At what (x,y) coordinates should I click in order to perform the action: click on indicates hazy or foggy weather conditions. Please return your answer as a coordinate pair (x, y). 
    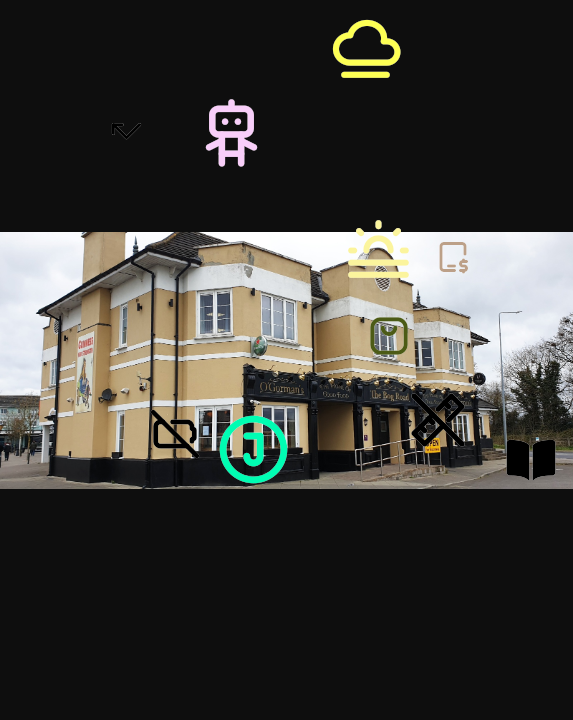
    Looking at the image, I should click on (378, 250).